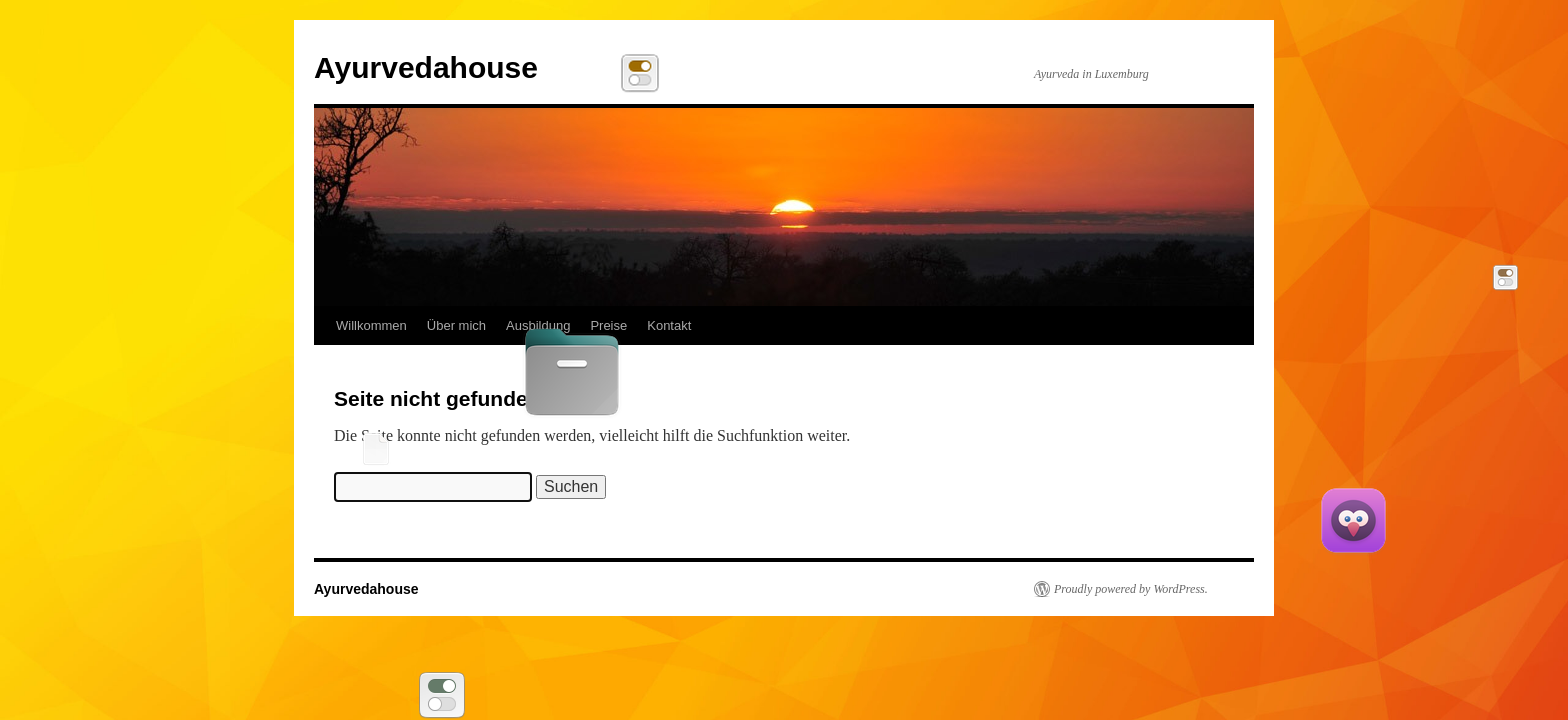 The width and height of the screenshot is (1568, 720). What do you see at coordinates (1505, 277) in the screenshot?
I see `open gnome tweaks to customize system settings` at bounding box center [1505, 277].